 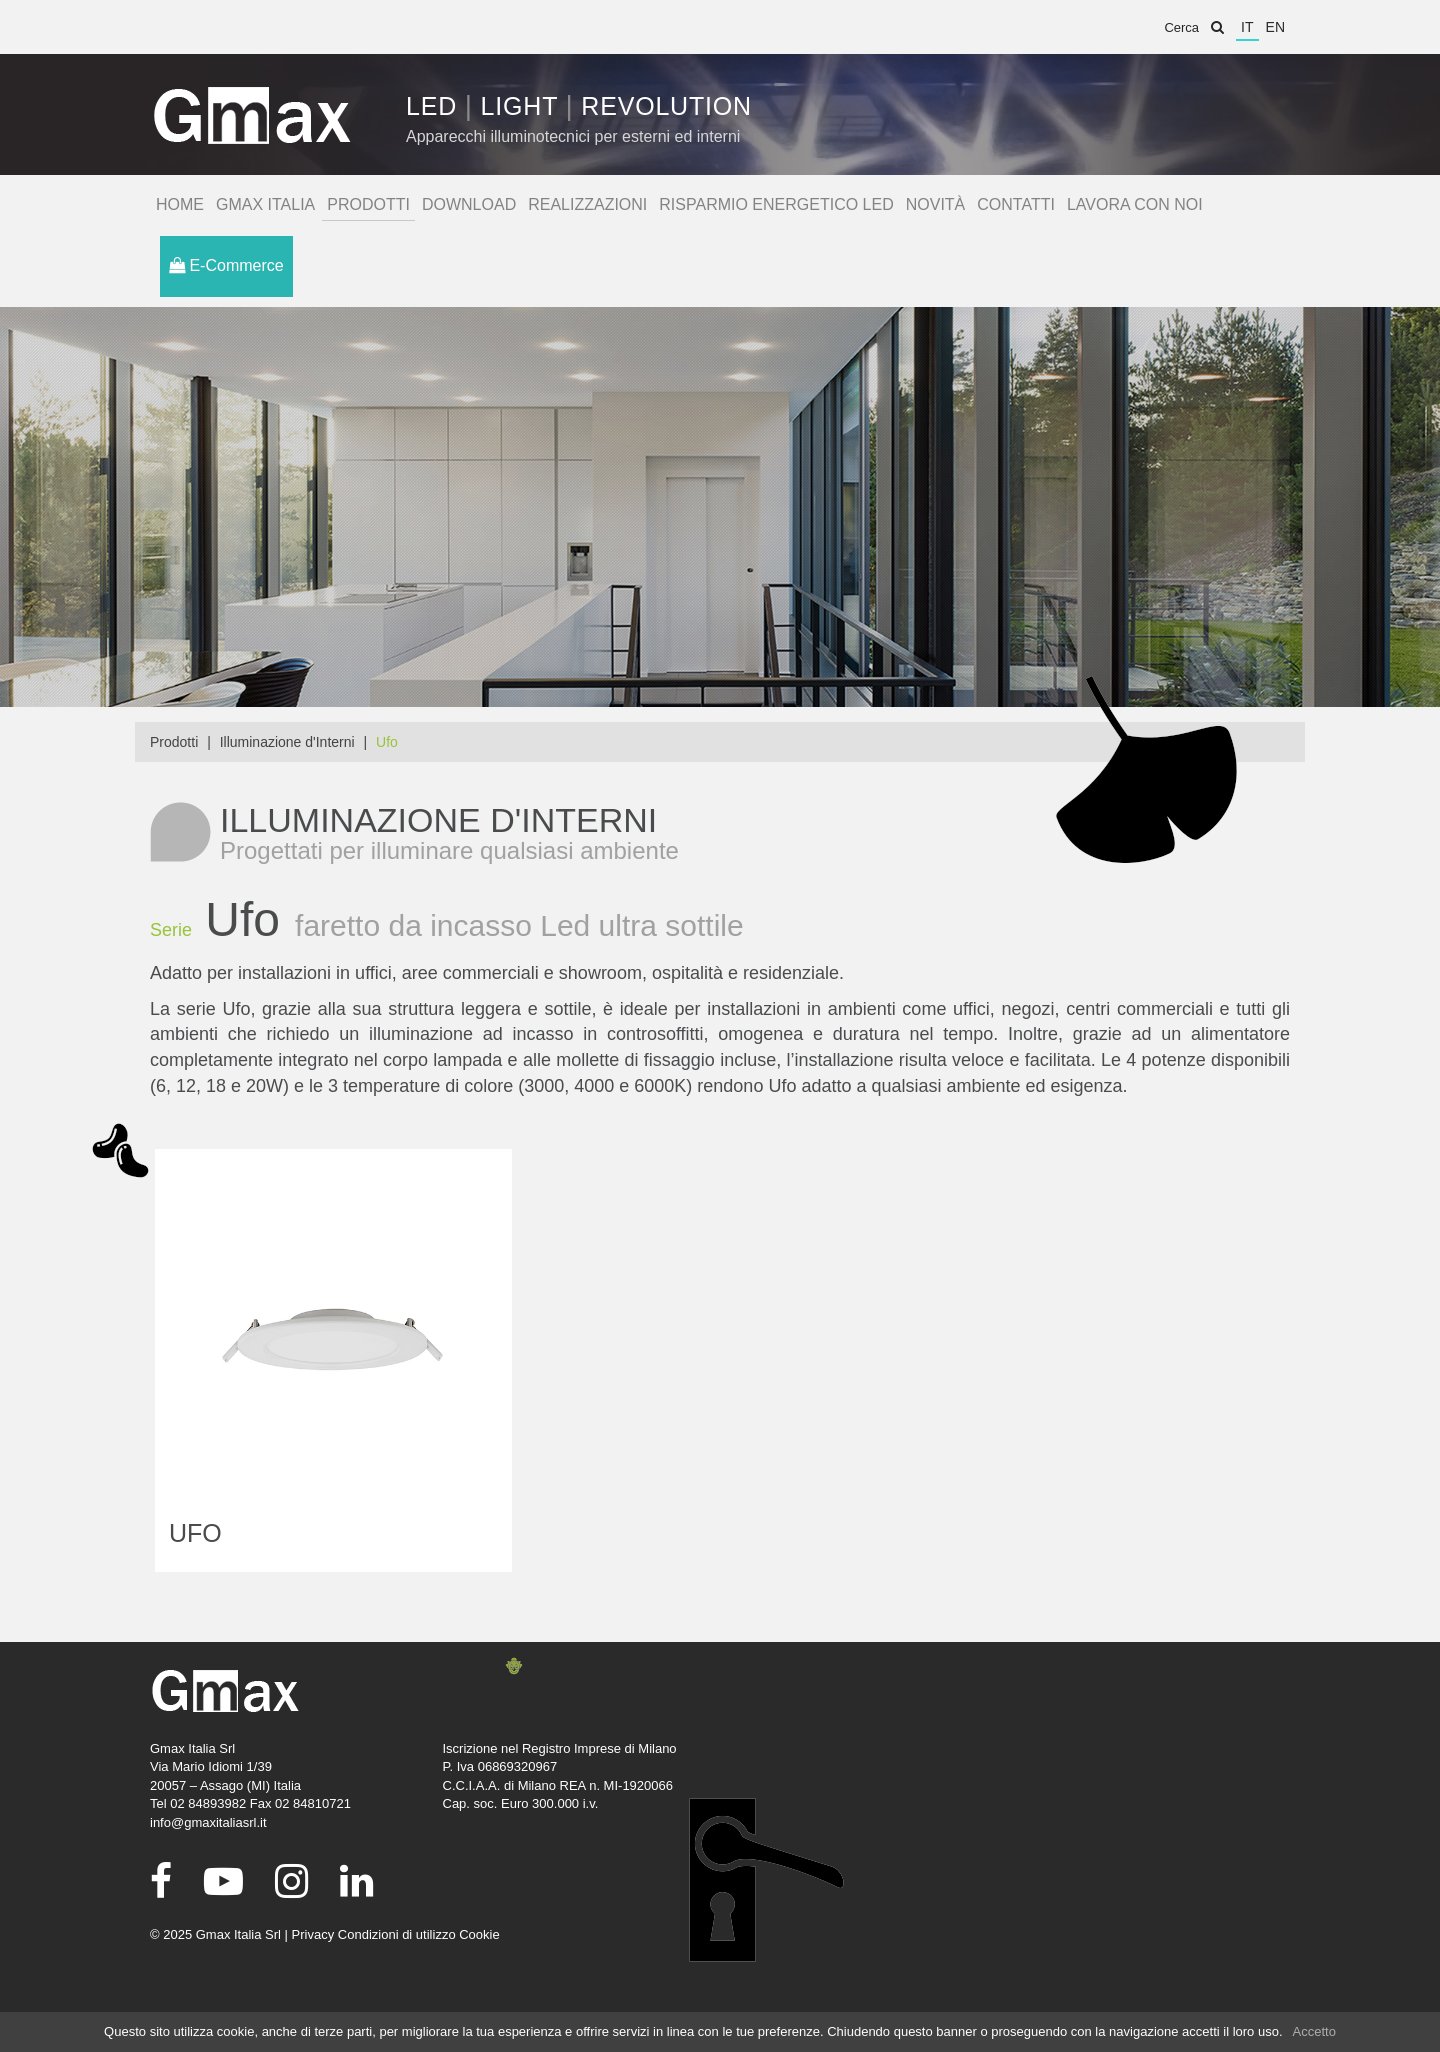 I want to click on select clown or jester character, so click(x=514, y=1666).